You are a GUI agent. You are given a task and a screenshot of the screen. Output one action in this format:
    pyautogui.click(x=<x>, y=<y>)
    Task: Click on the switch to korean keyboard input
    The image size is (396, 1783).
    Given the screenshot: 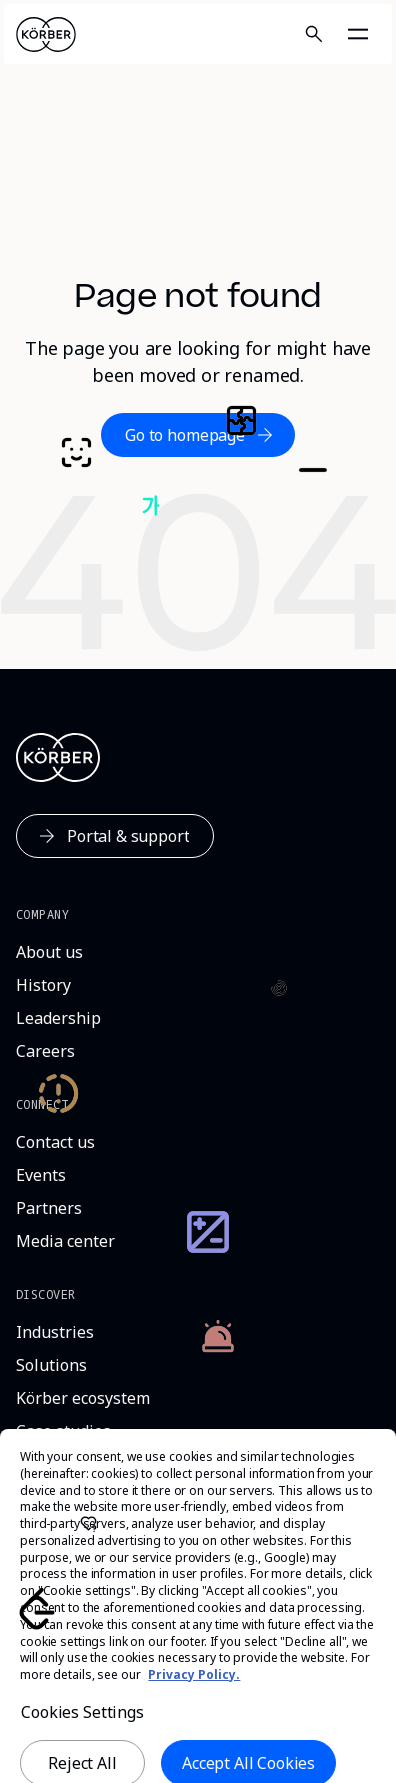 What is the action you would take?
    pyautogui.click(x=150, y=505)
    